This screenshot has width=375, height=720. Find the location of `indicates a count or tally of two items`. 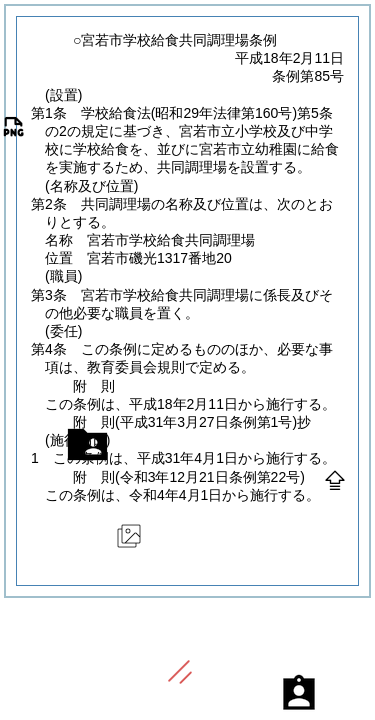

indicates a count or tally of two items is located at coordinates (180, 672).